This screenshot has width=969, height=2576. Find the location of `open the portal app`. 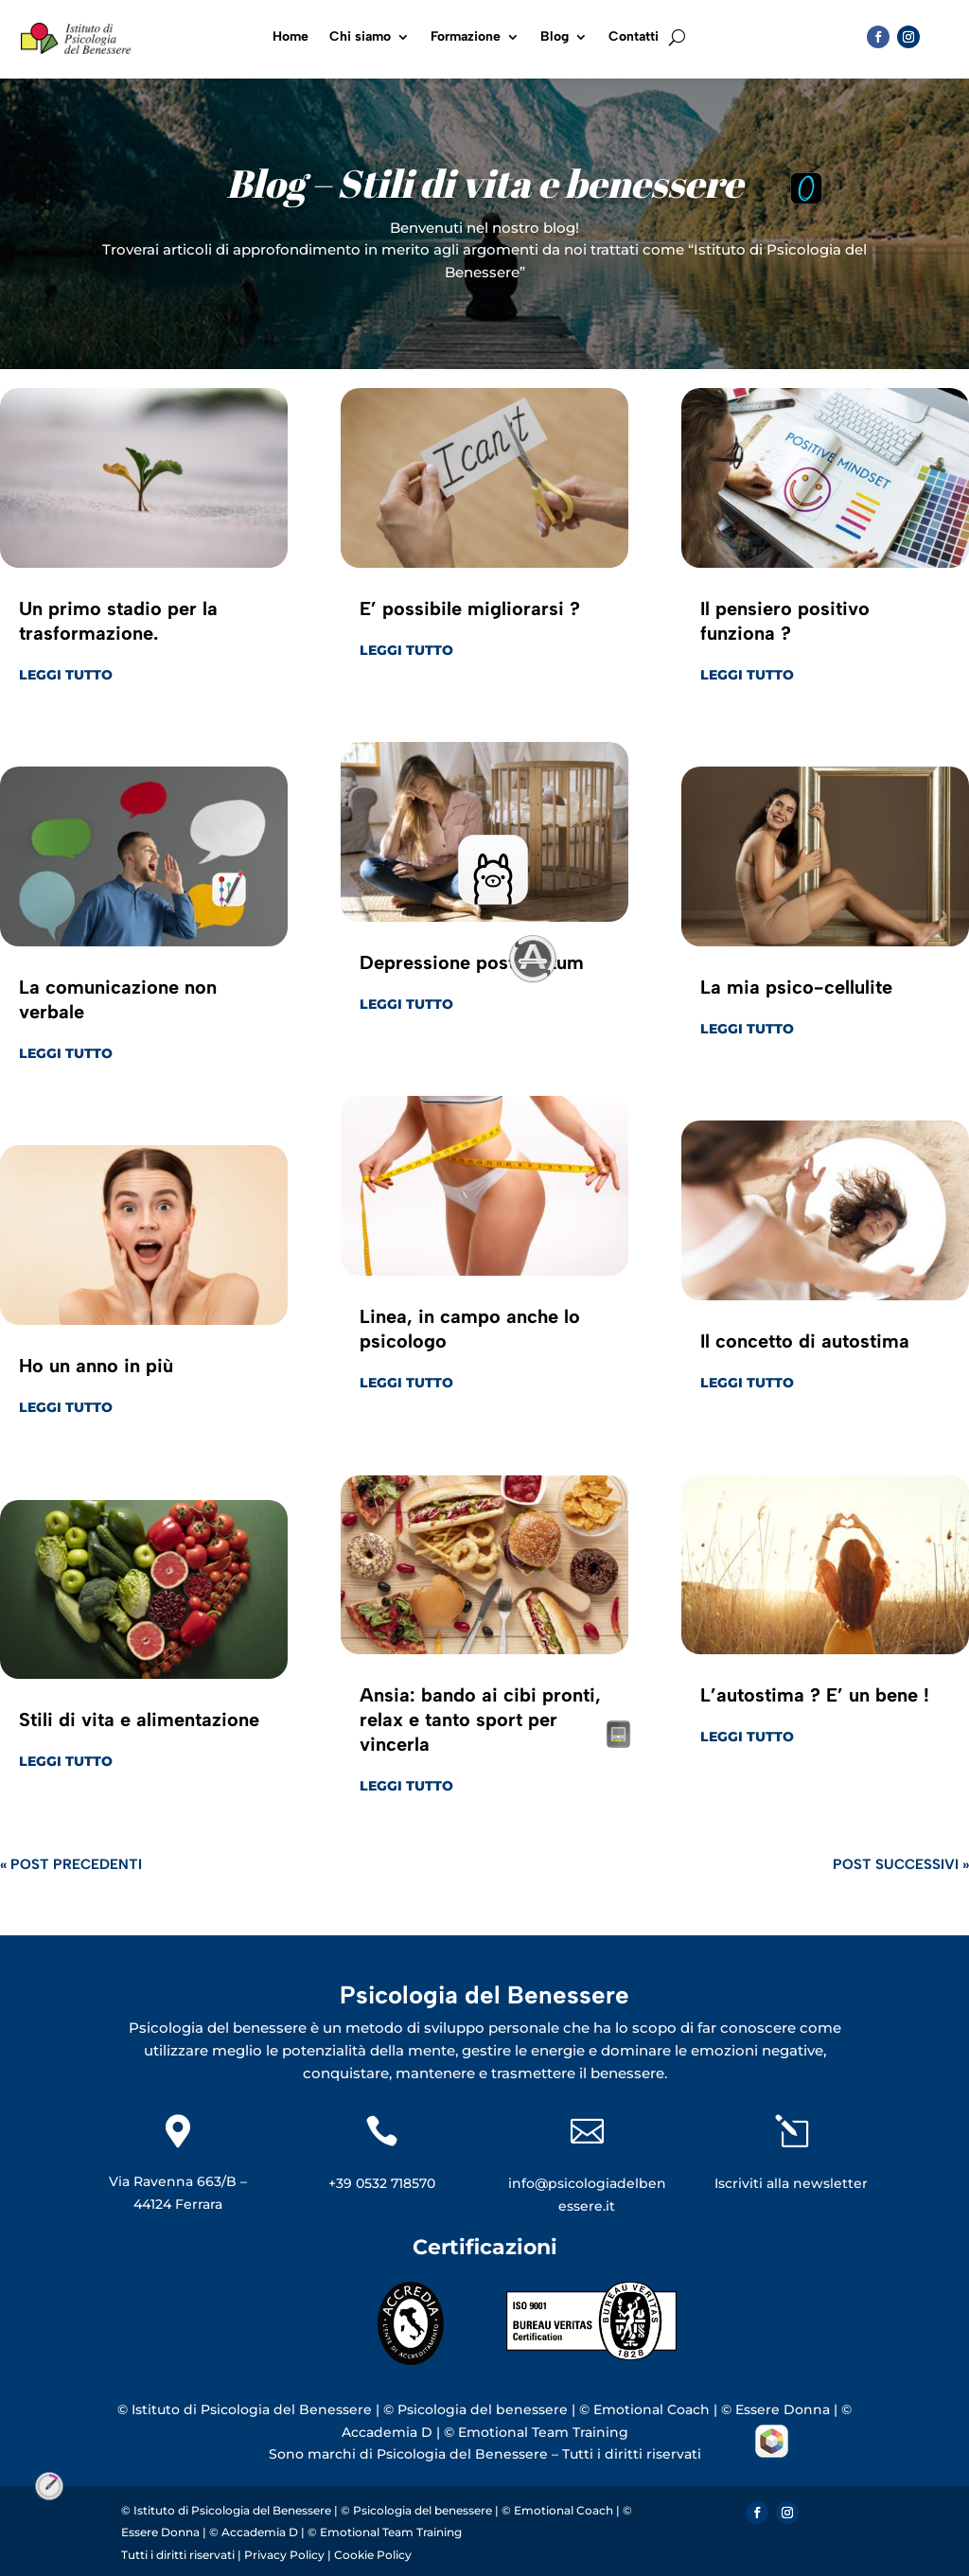

open the portal app is located at coordinates (806, 188).